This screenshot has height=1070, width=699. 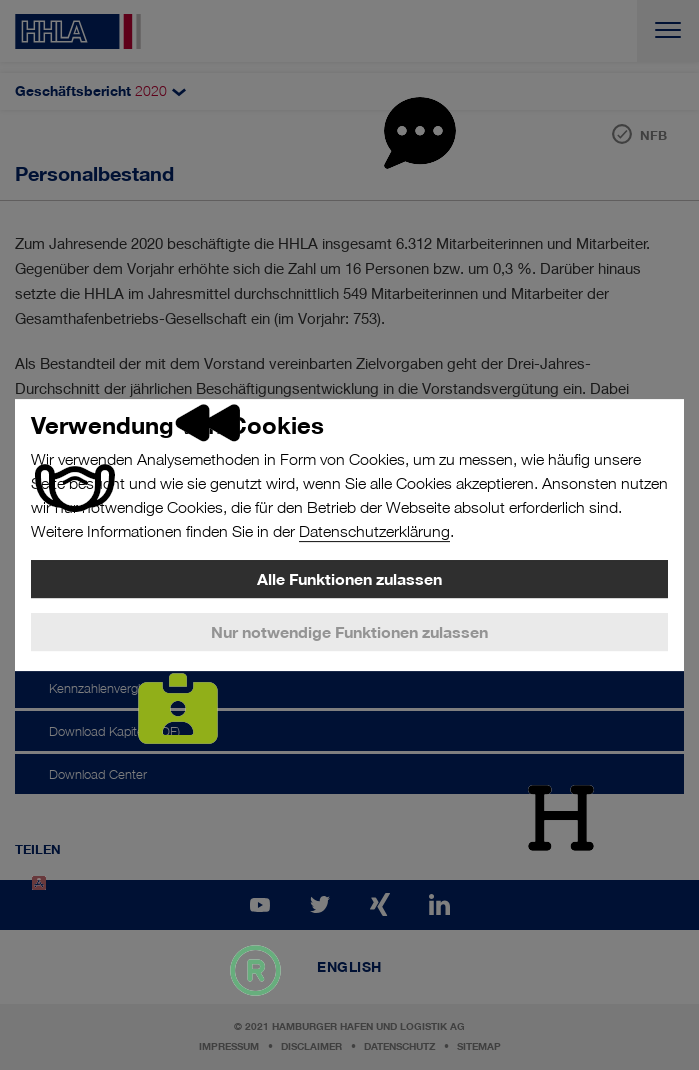 What do you see at coordinates (75, 488) in the screenshot?
I see `indicates face mask required` at bounding box center [75, 488].